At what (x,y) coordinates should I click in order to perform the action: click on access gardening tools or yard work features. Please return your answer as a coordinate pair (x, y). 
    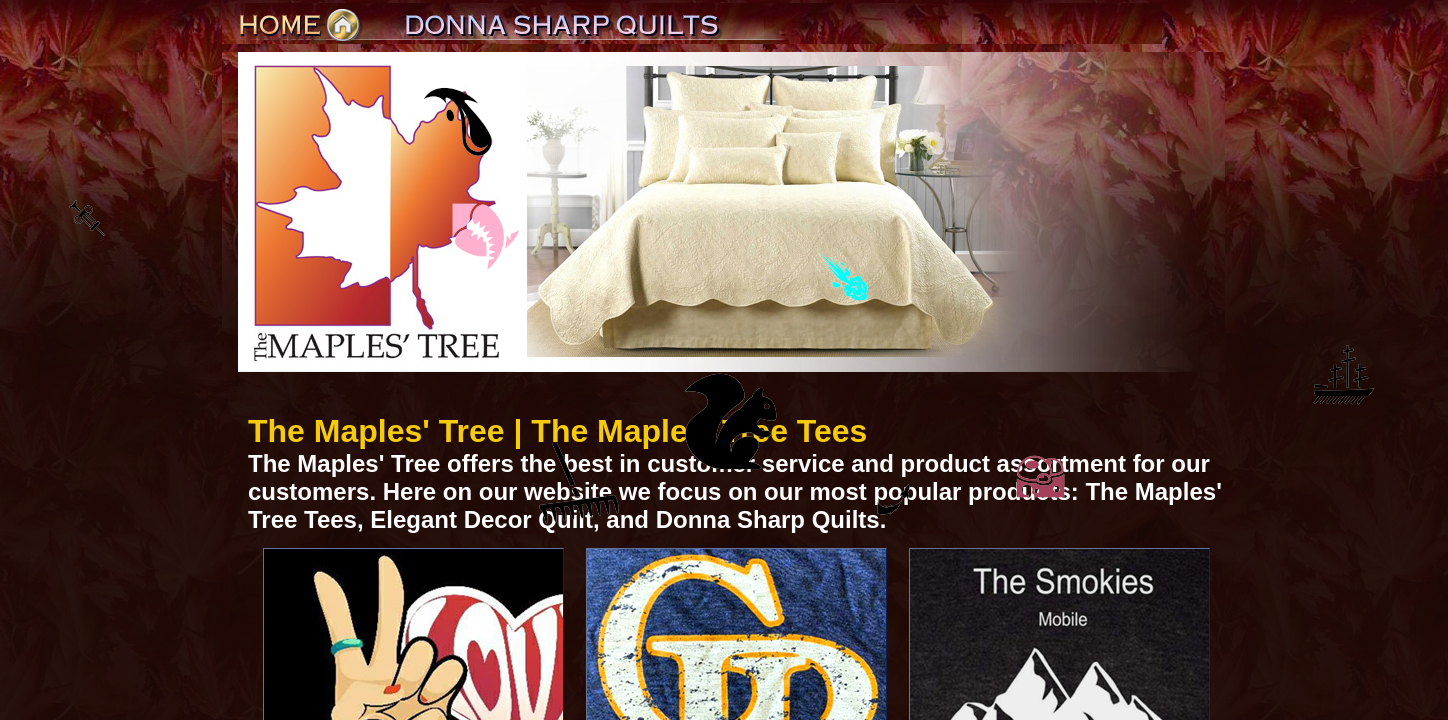
    Looking at the image, I should click on (579, 483).